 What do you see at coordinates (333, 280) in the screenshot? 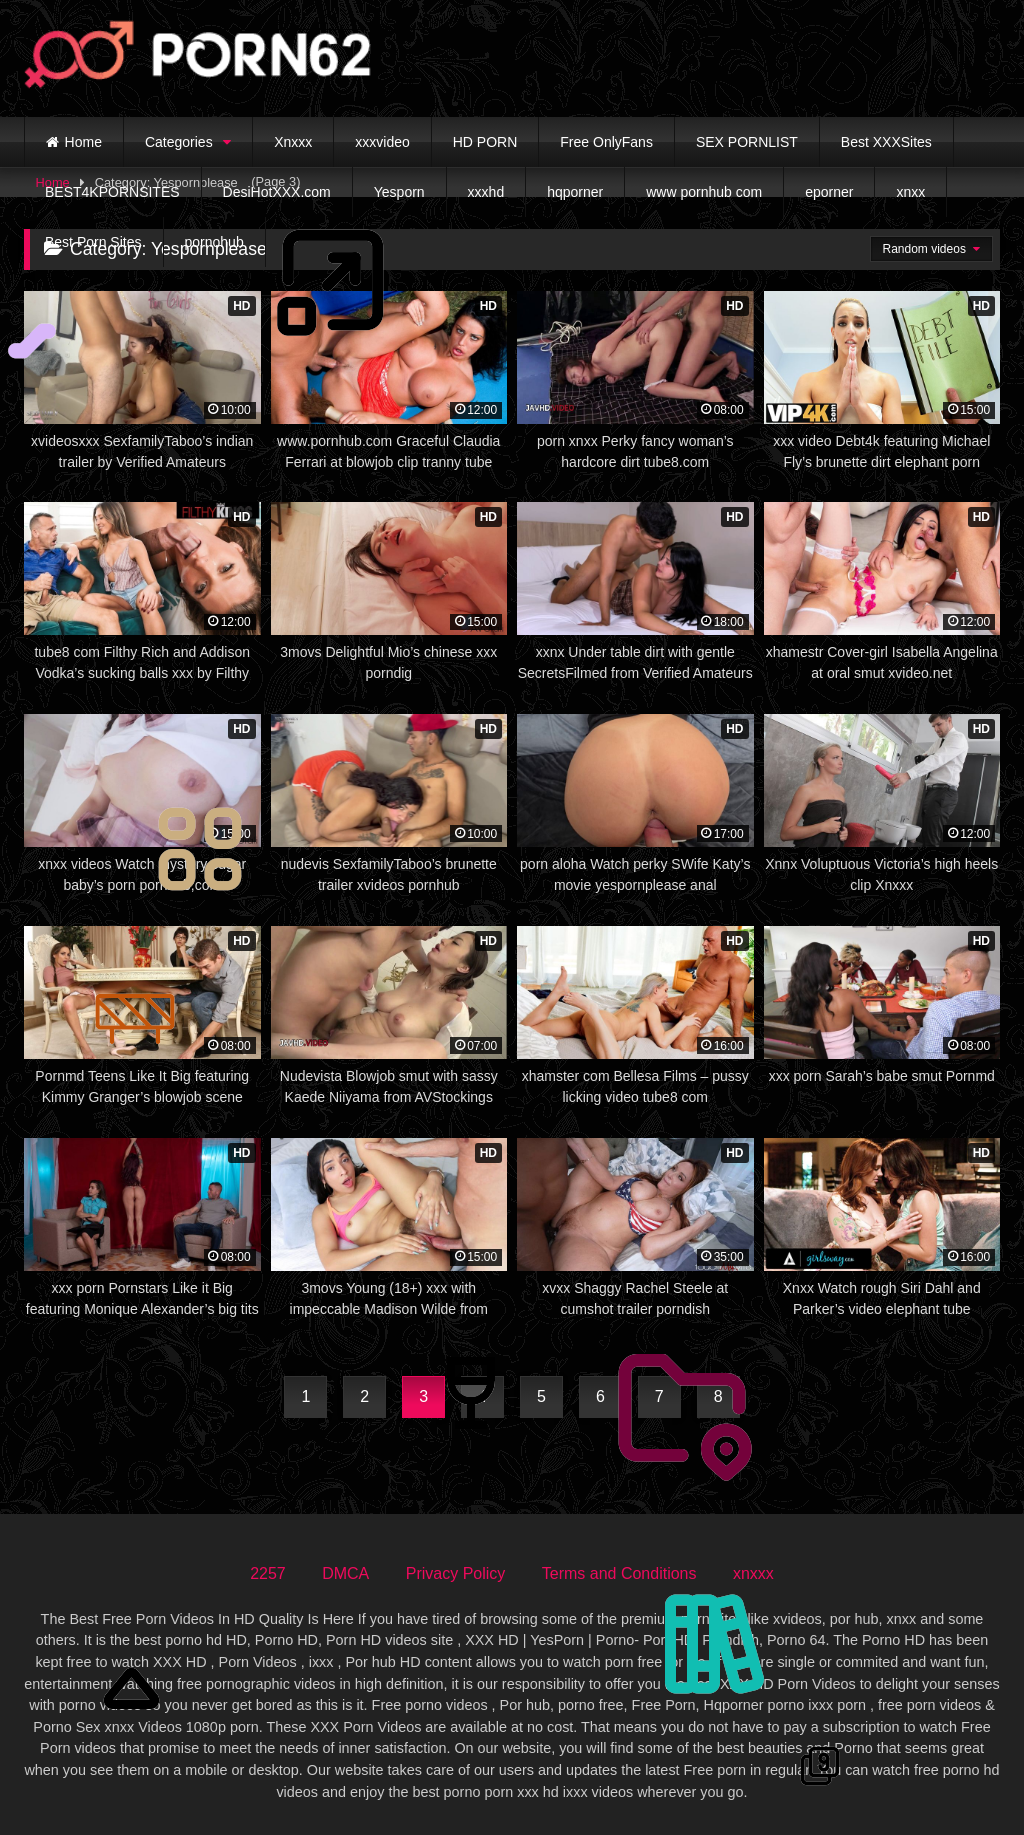
I see `maximize window to full screen` at bounding box center [333, 280].